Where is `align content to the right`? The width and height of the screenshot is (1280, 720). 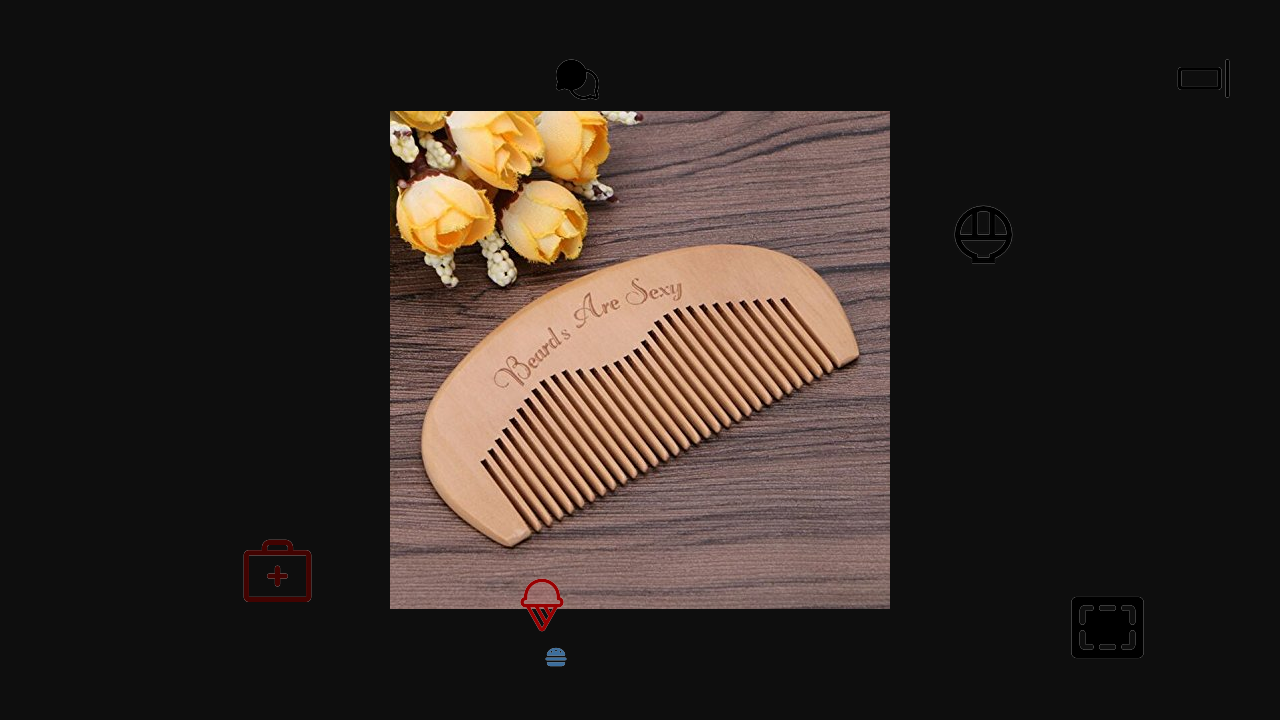 align content to the right is located at coordinates (1204, 78).